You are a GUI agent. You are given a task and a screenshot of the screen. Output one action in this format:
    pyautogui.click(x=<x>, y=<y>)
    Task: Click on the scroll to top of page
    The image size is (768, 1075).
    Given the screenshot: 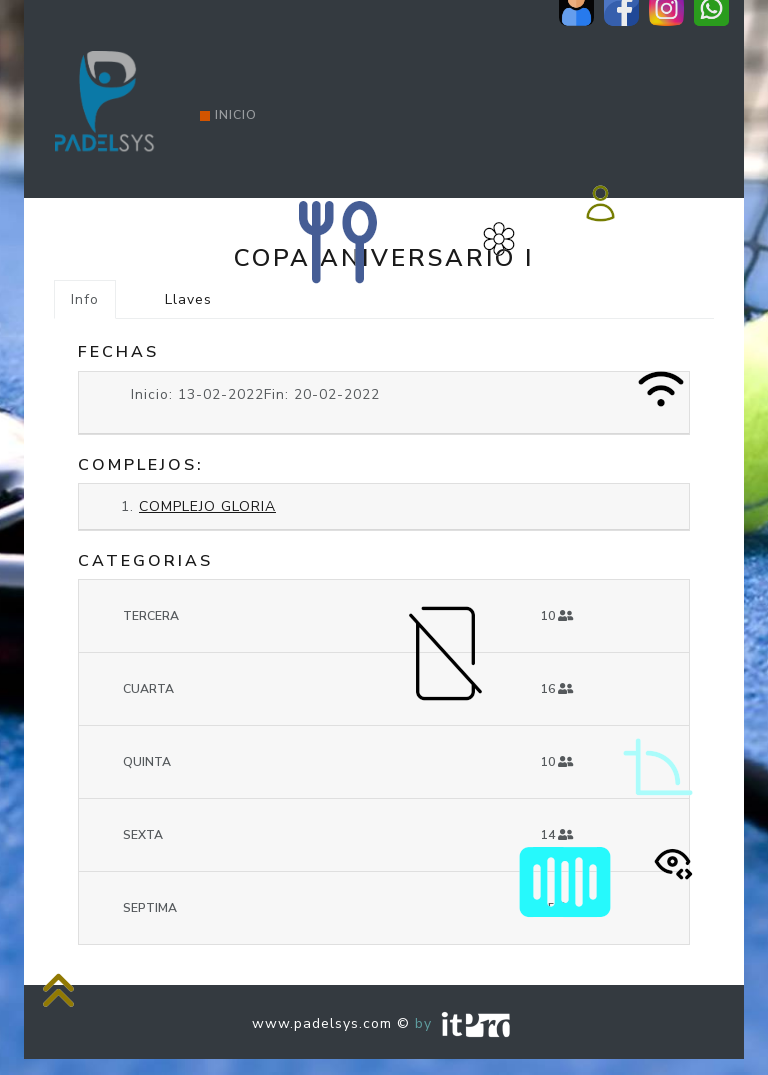 What is the action you would take?
    pyautogui.click(x=58, y=991)
    